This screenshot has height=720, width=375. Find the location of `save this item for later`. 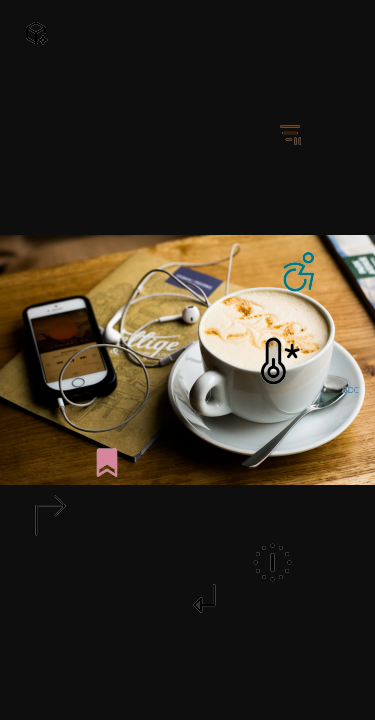

save this item for later is located at coordinates (107, 462).